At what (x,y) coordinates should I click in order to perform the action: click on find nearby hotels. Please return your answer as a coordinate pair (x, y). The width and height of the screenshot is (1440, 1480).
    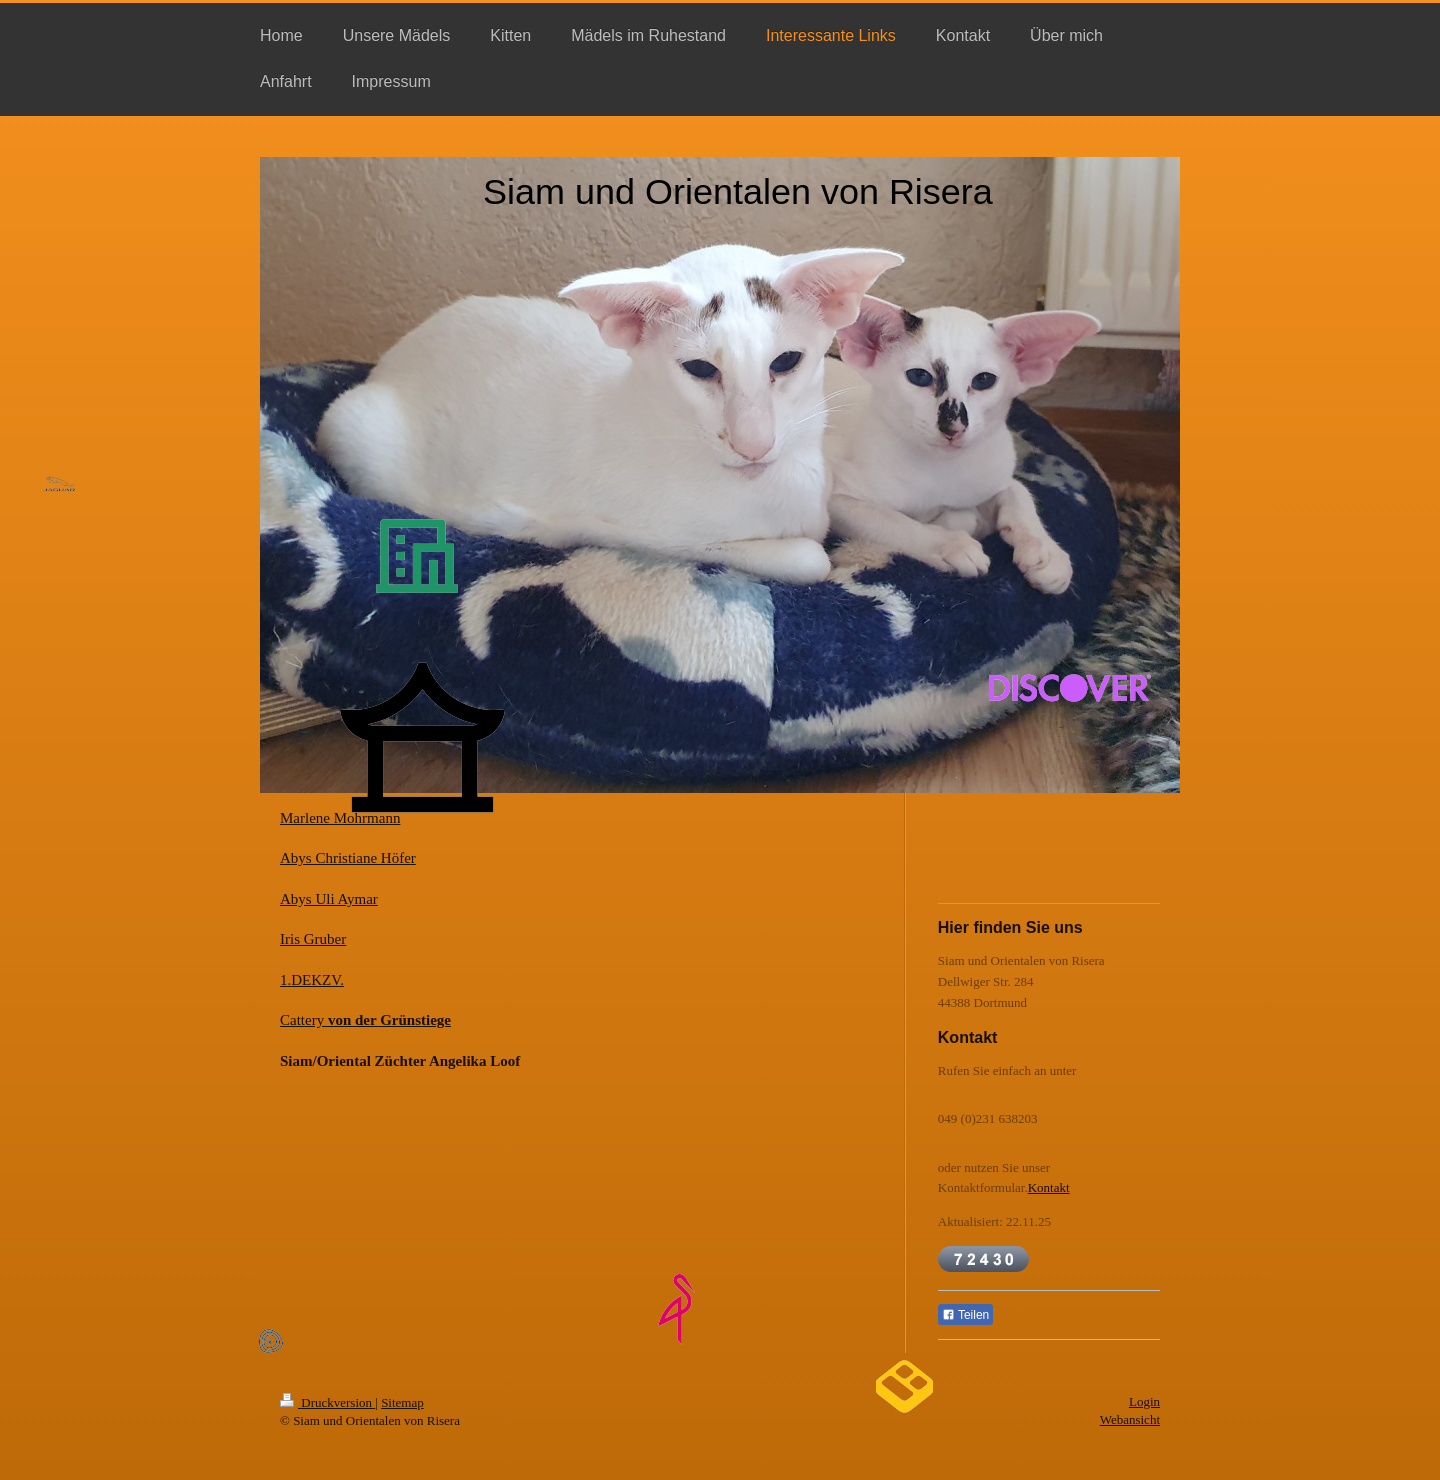
    Looking at the image, I should click on (417, 556).